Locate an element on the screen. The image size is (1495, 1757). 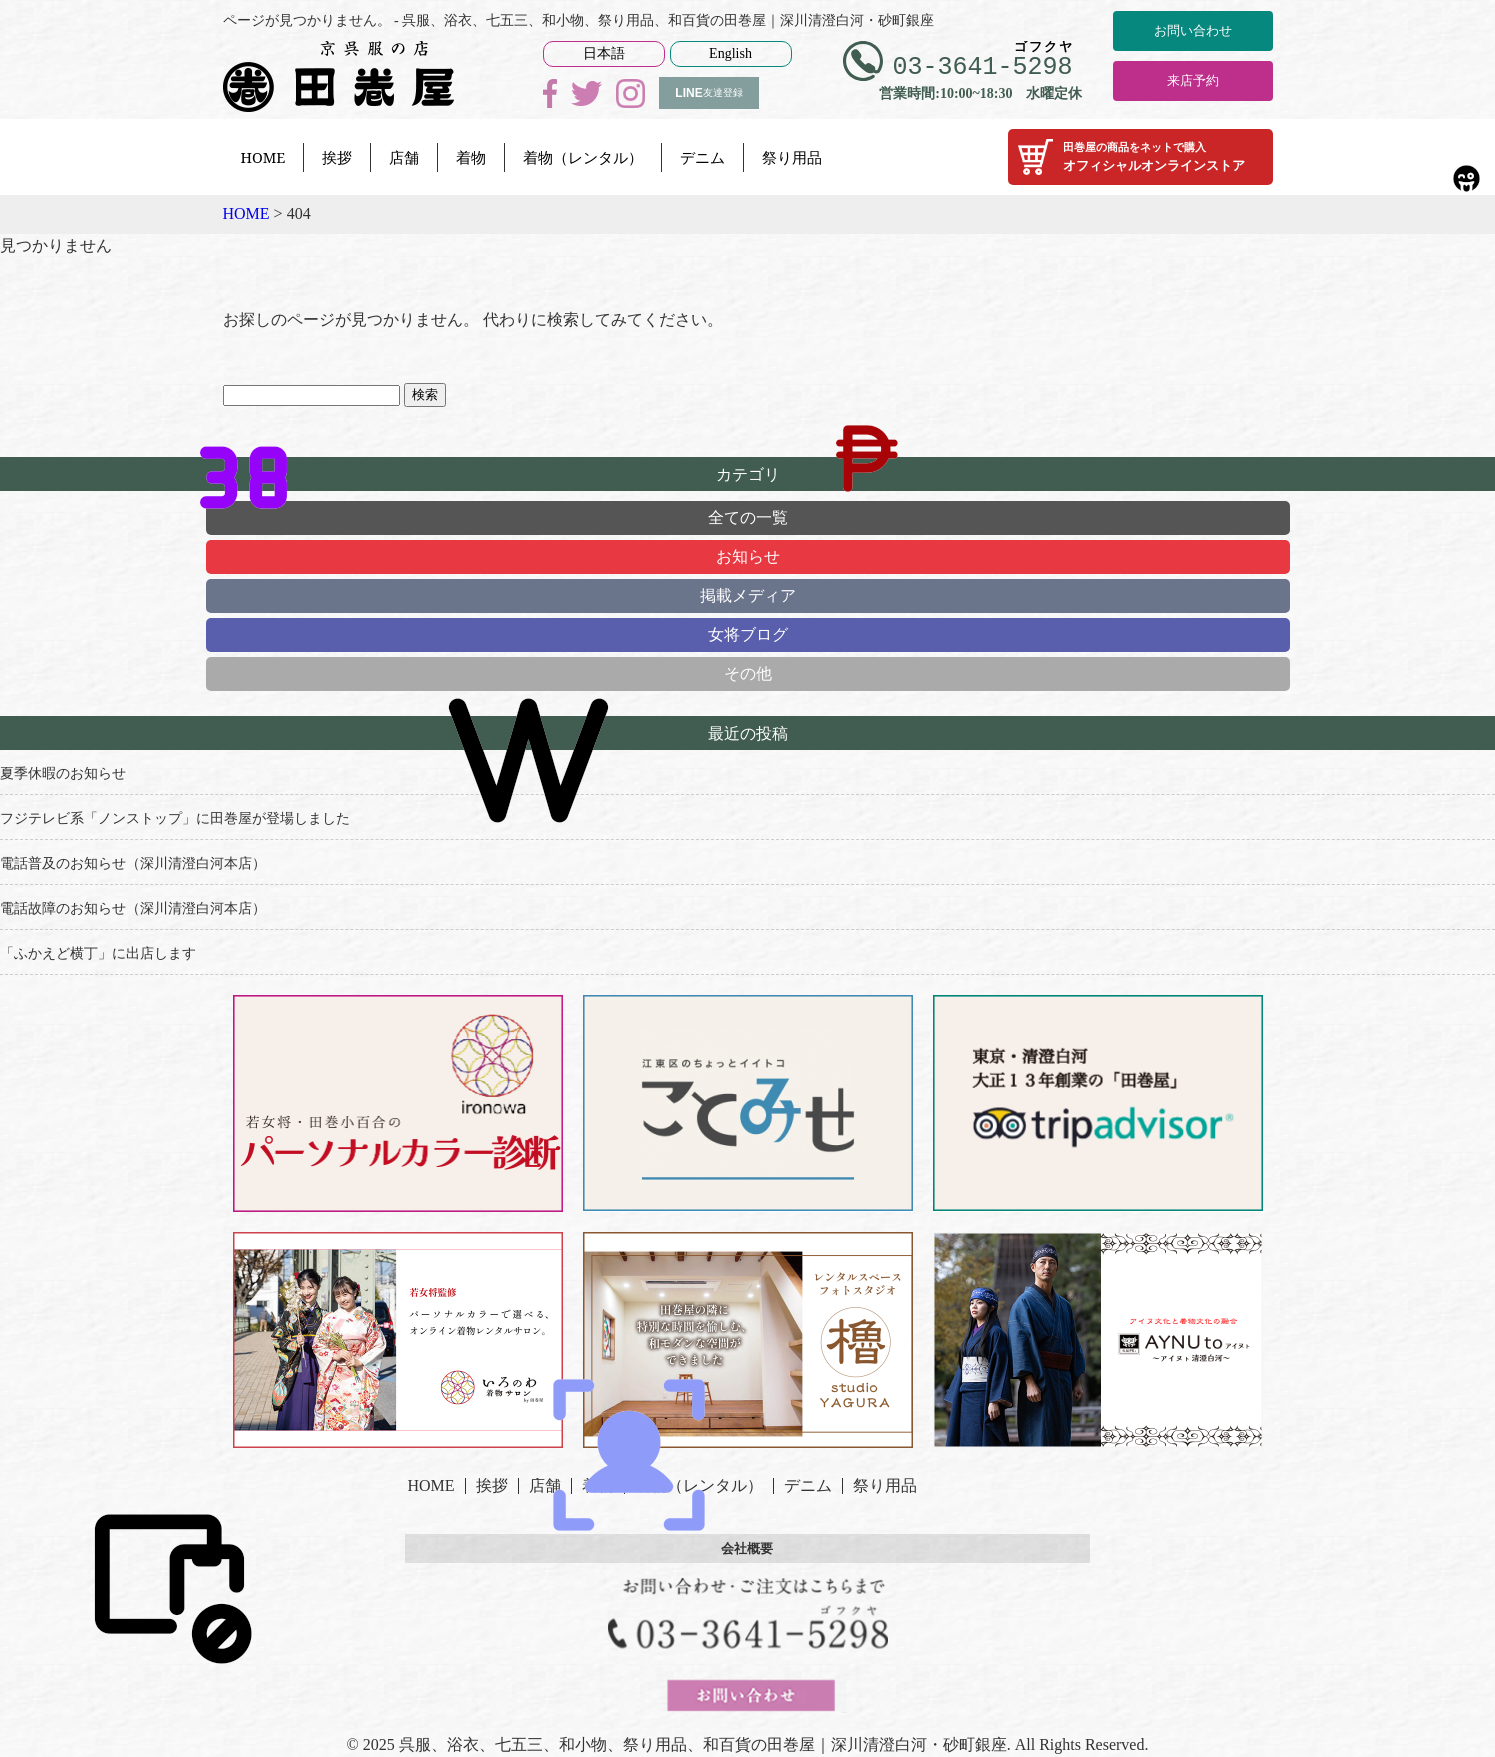
react with a playful or silly expression is located at coordinates (1466, 178).